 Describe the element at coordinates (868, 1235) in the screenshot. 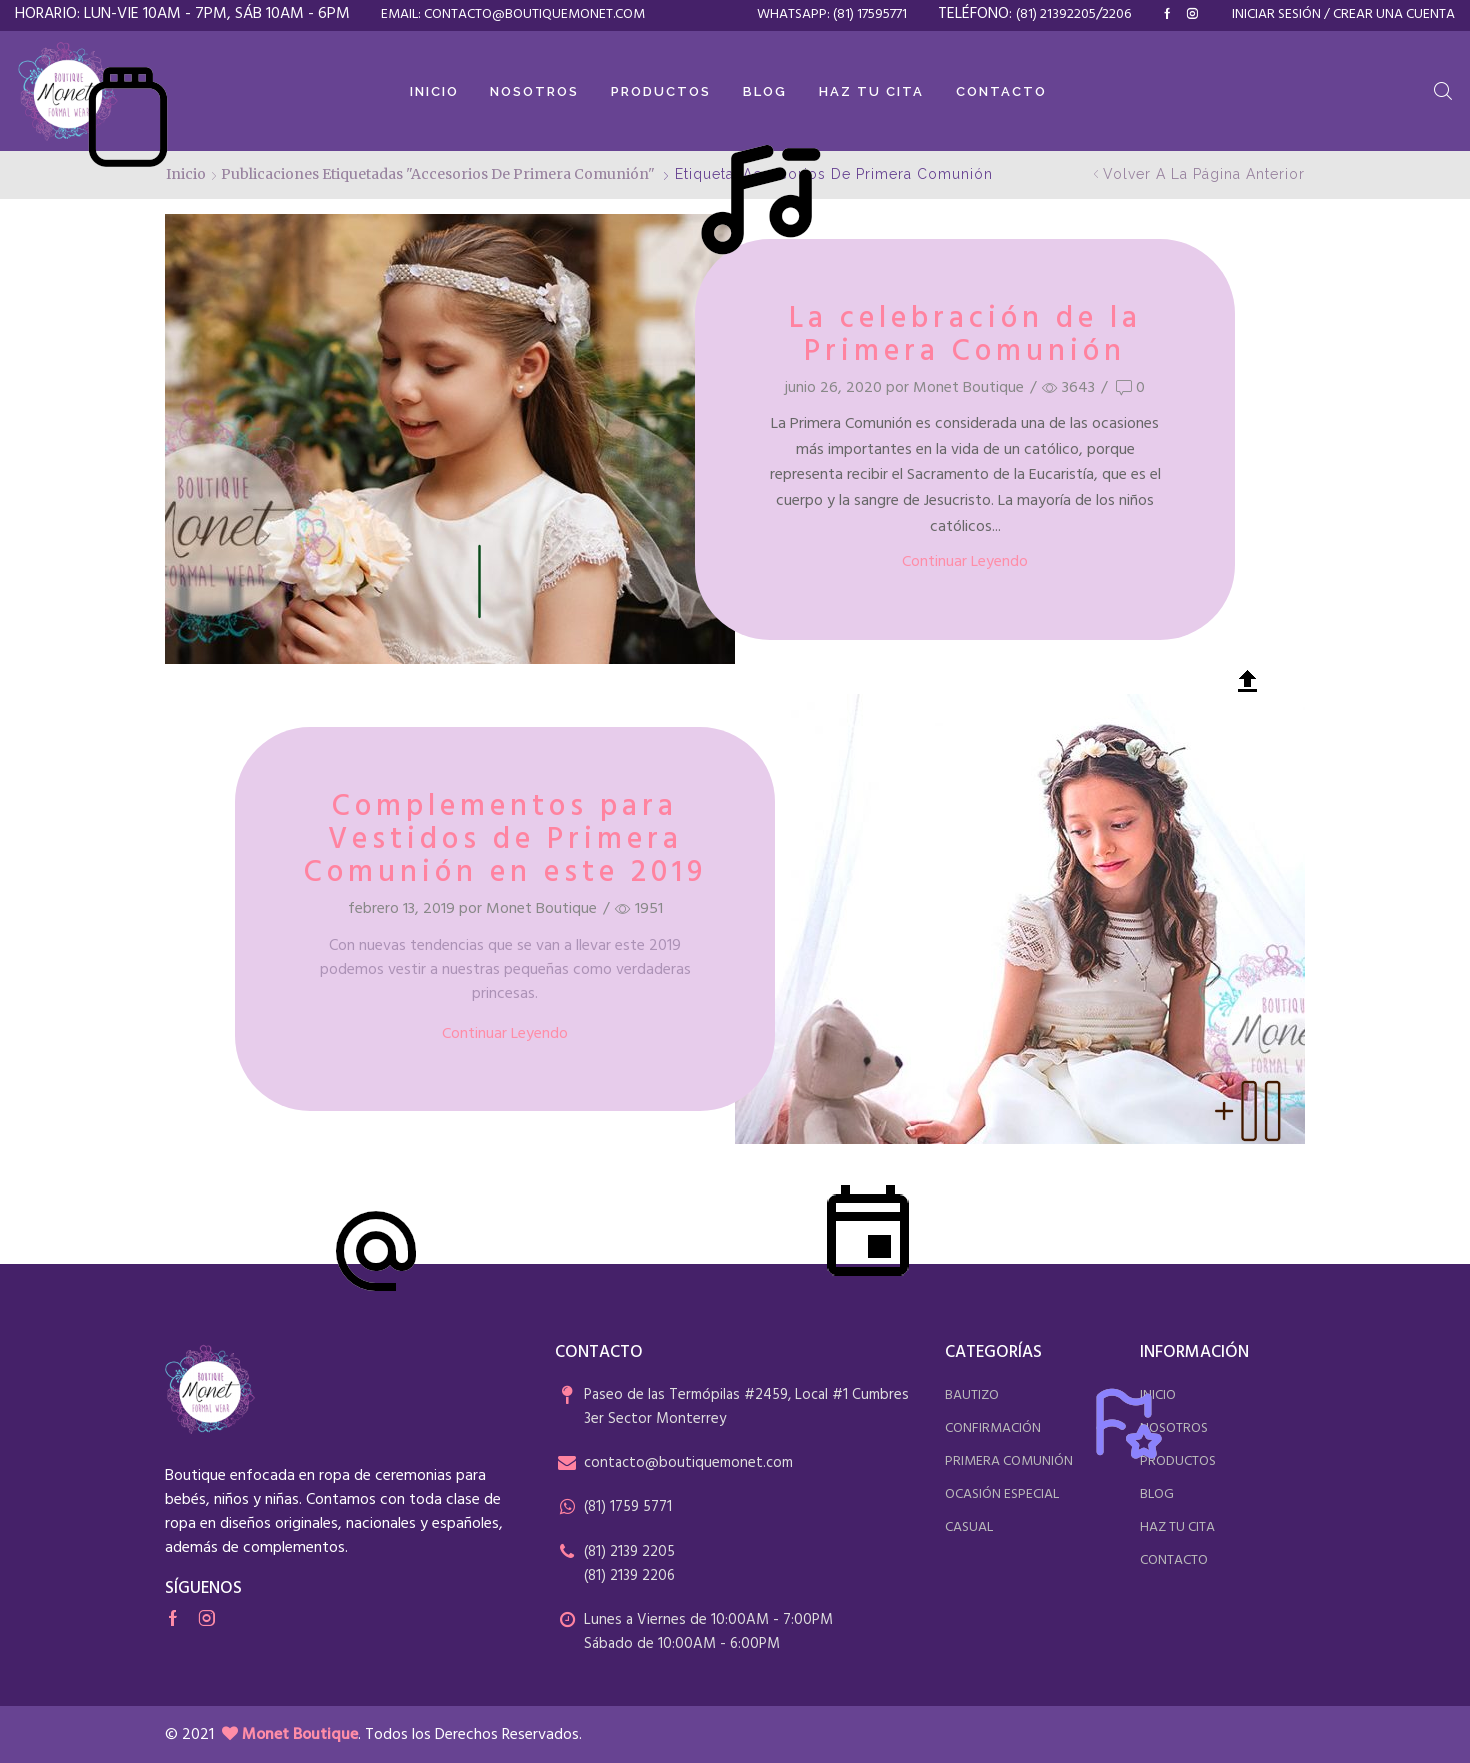

I see `add a calendar event` at that location.